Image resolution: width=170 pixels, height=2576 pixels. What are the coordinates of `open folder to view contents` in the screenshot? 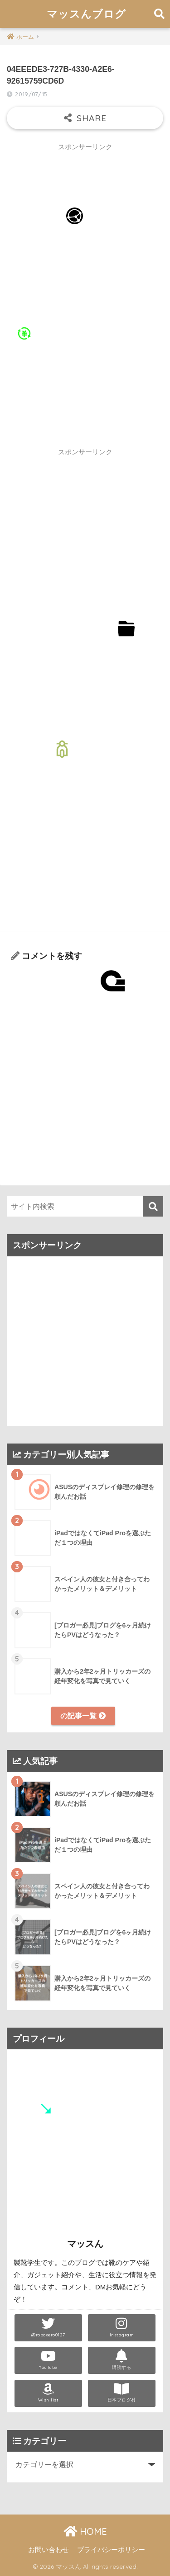 It's located at (126, 628).